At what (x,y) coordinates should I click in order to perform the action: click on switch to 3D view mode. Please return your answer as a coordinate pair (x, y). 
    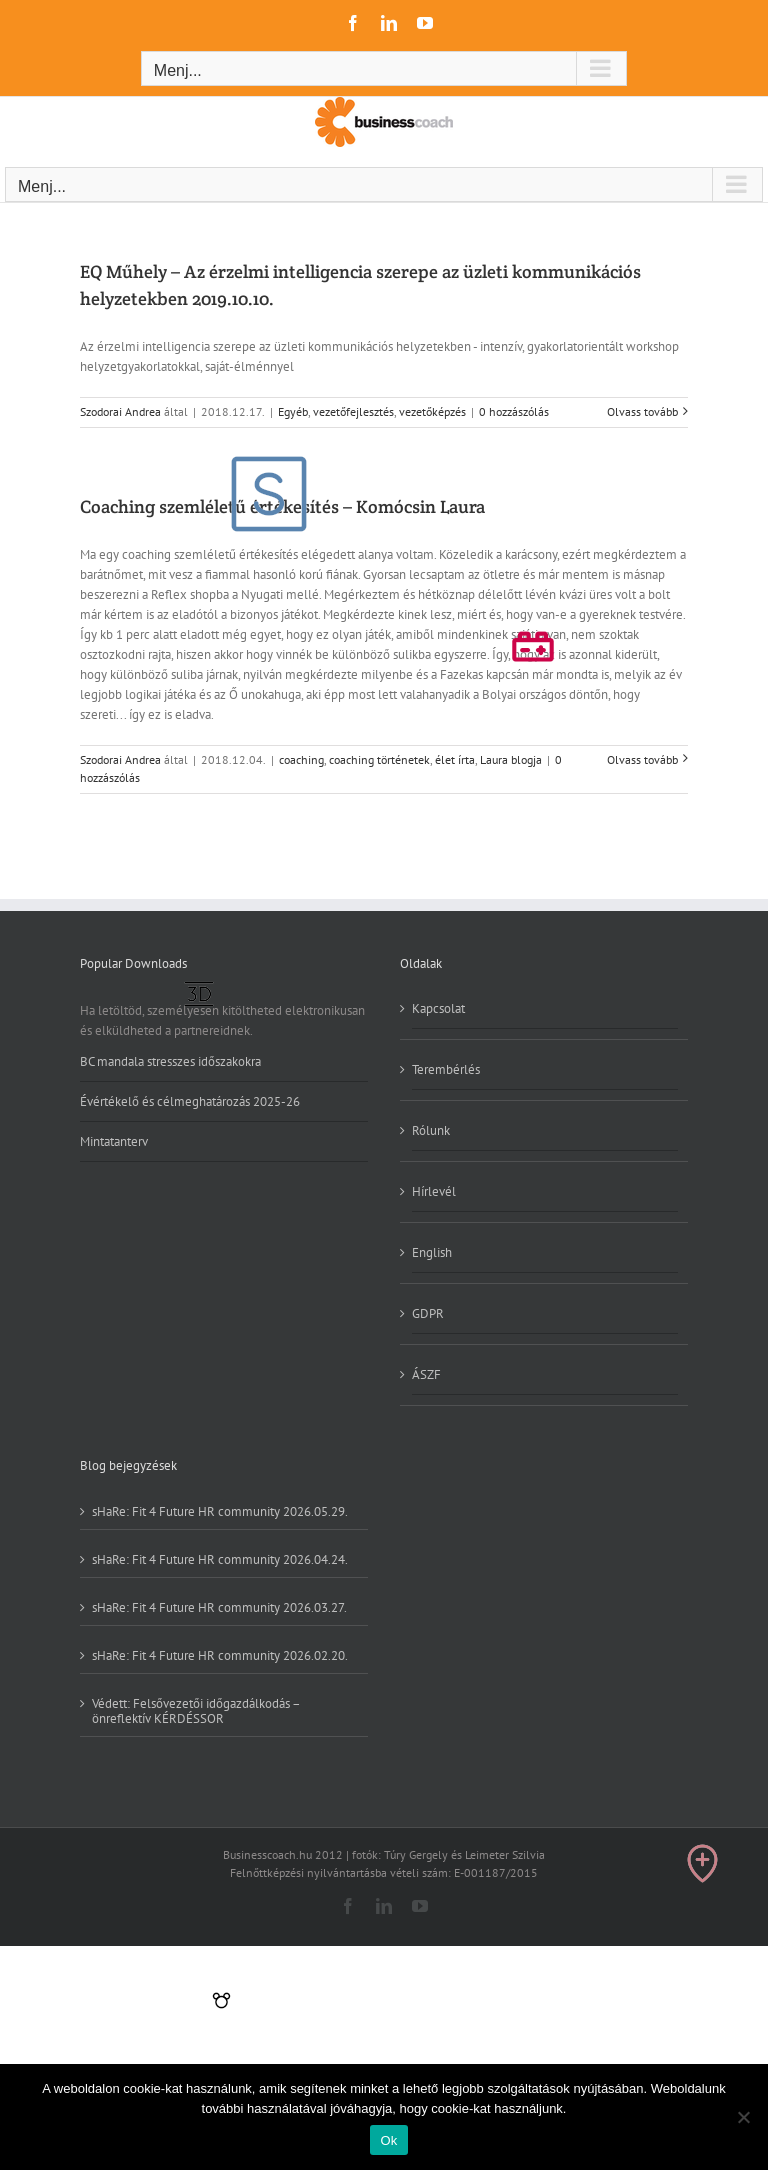
    Looking at the image, I should click on (199, 994).